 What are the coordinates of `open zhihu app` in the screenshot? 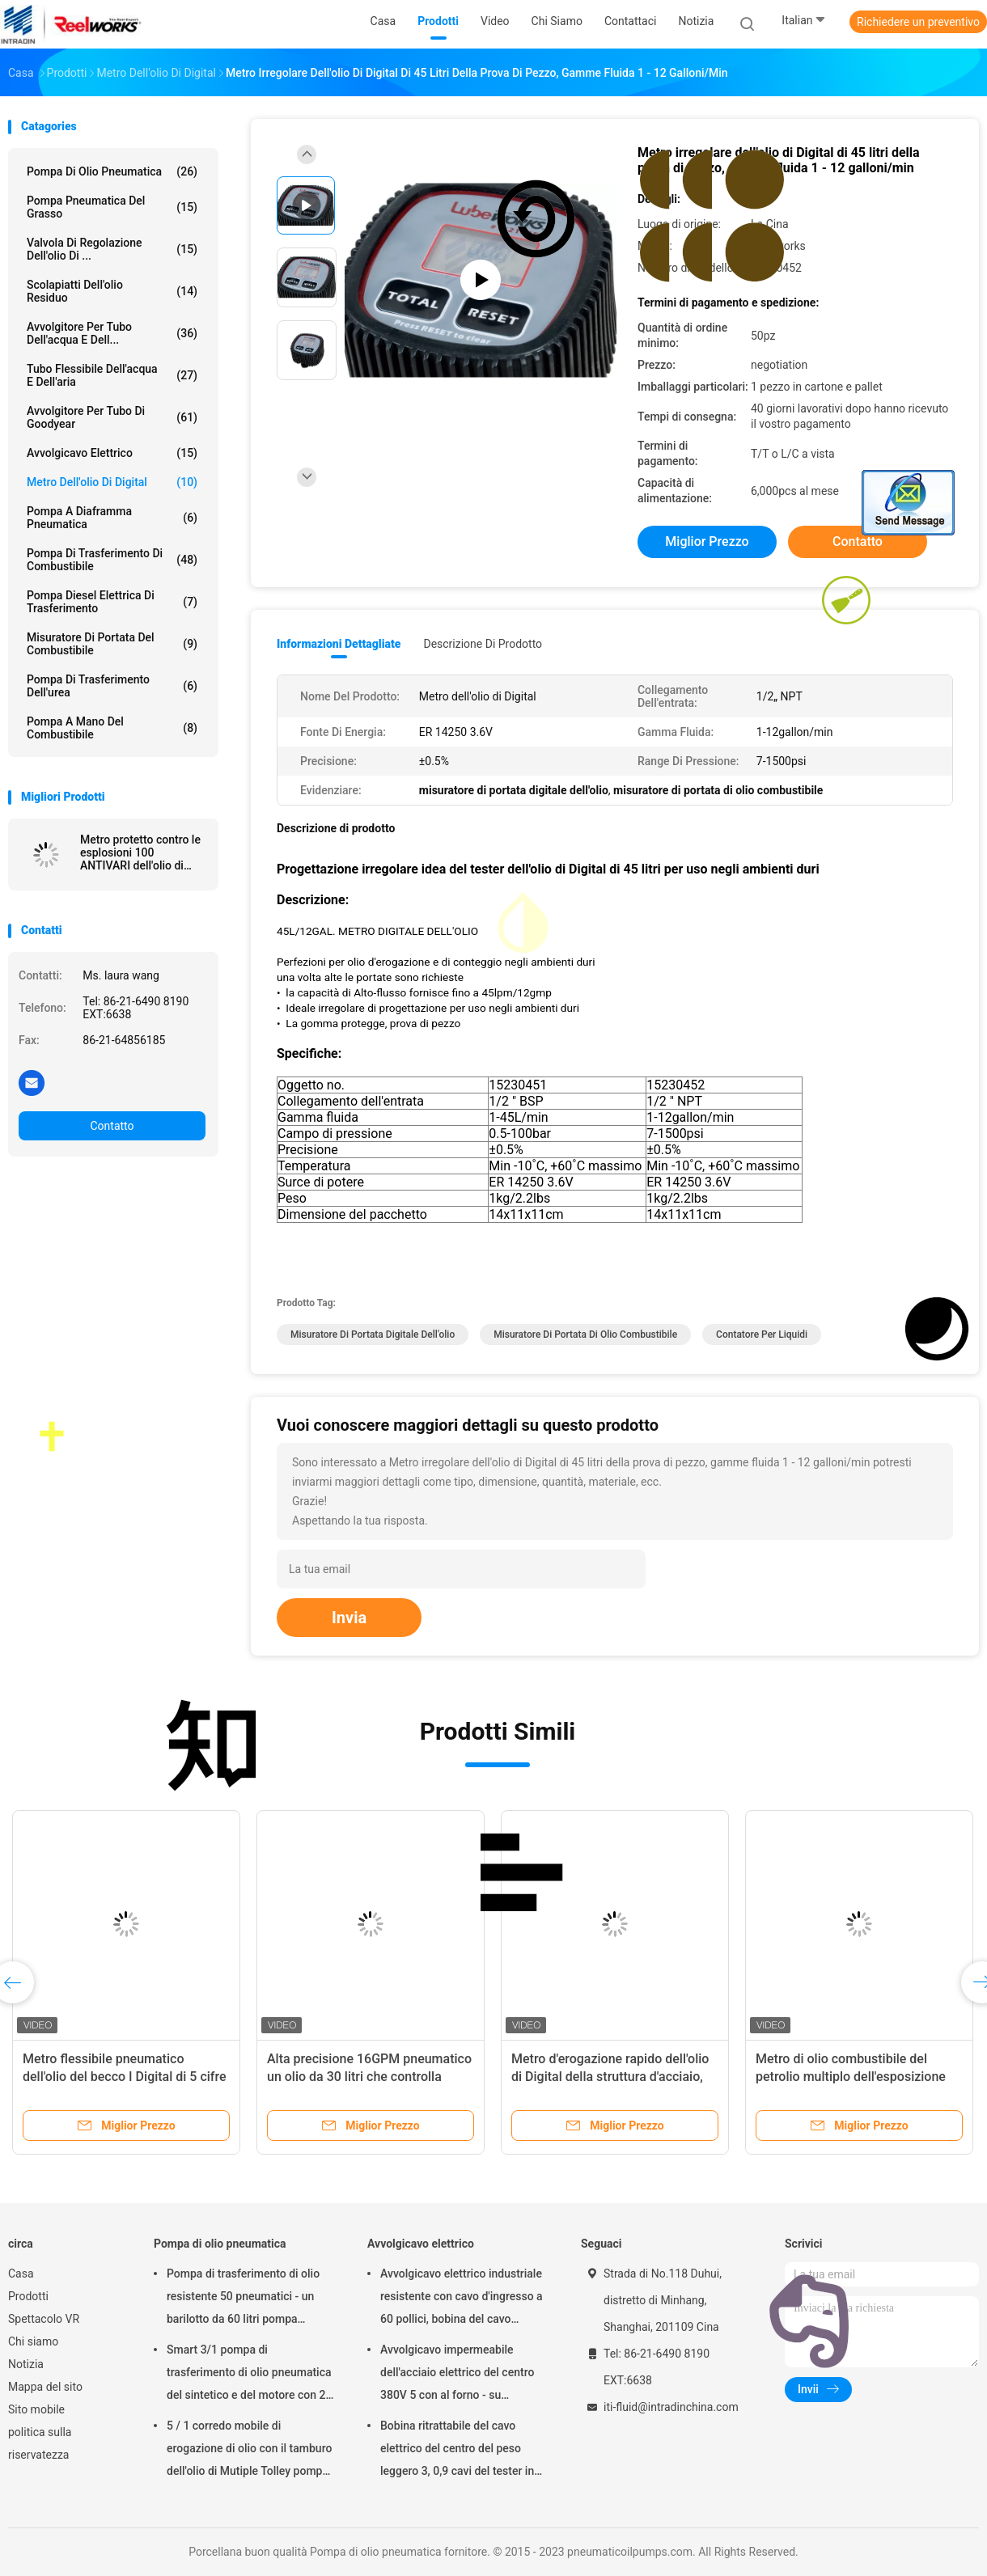 It's located at (212, 1744).